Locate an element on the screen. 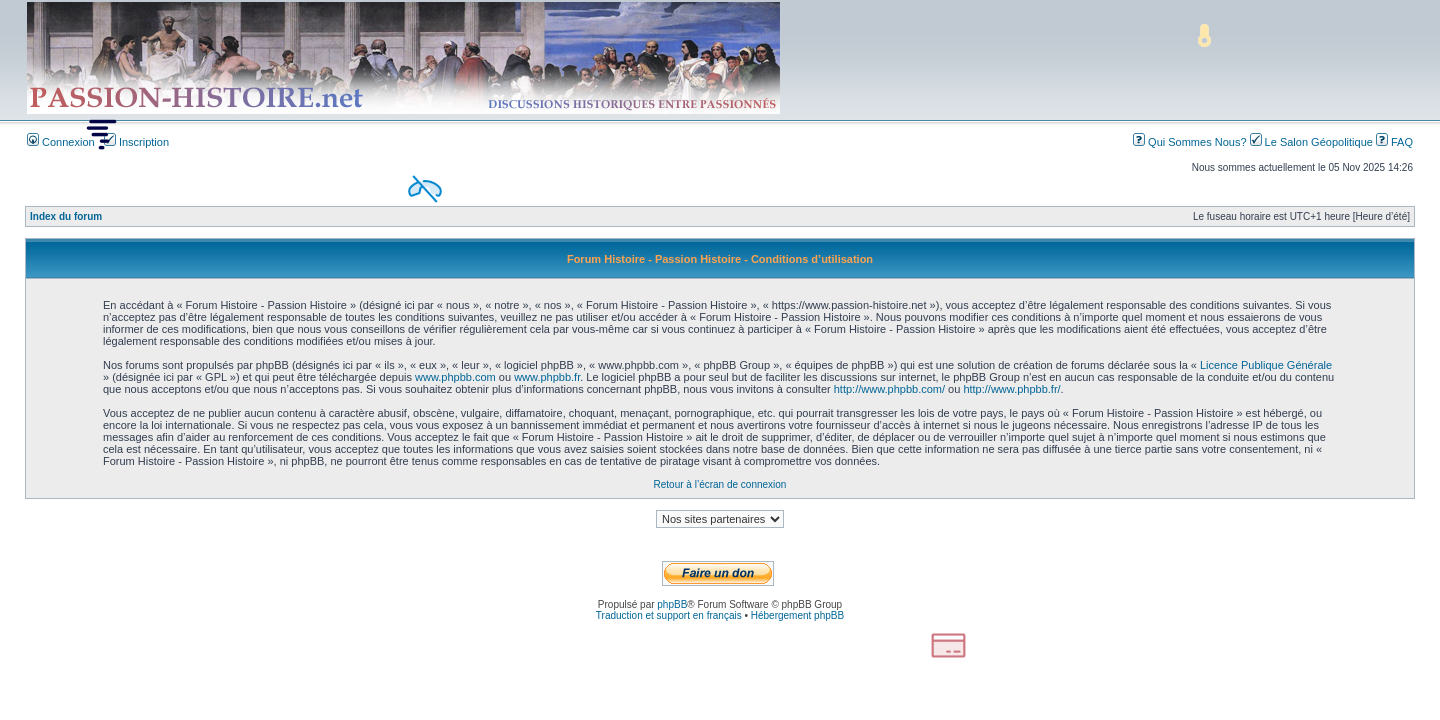 This screenshot has height=720, width=1440. indicates severe weather alert or tornado warning is located at coordinates (101, 134).